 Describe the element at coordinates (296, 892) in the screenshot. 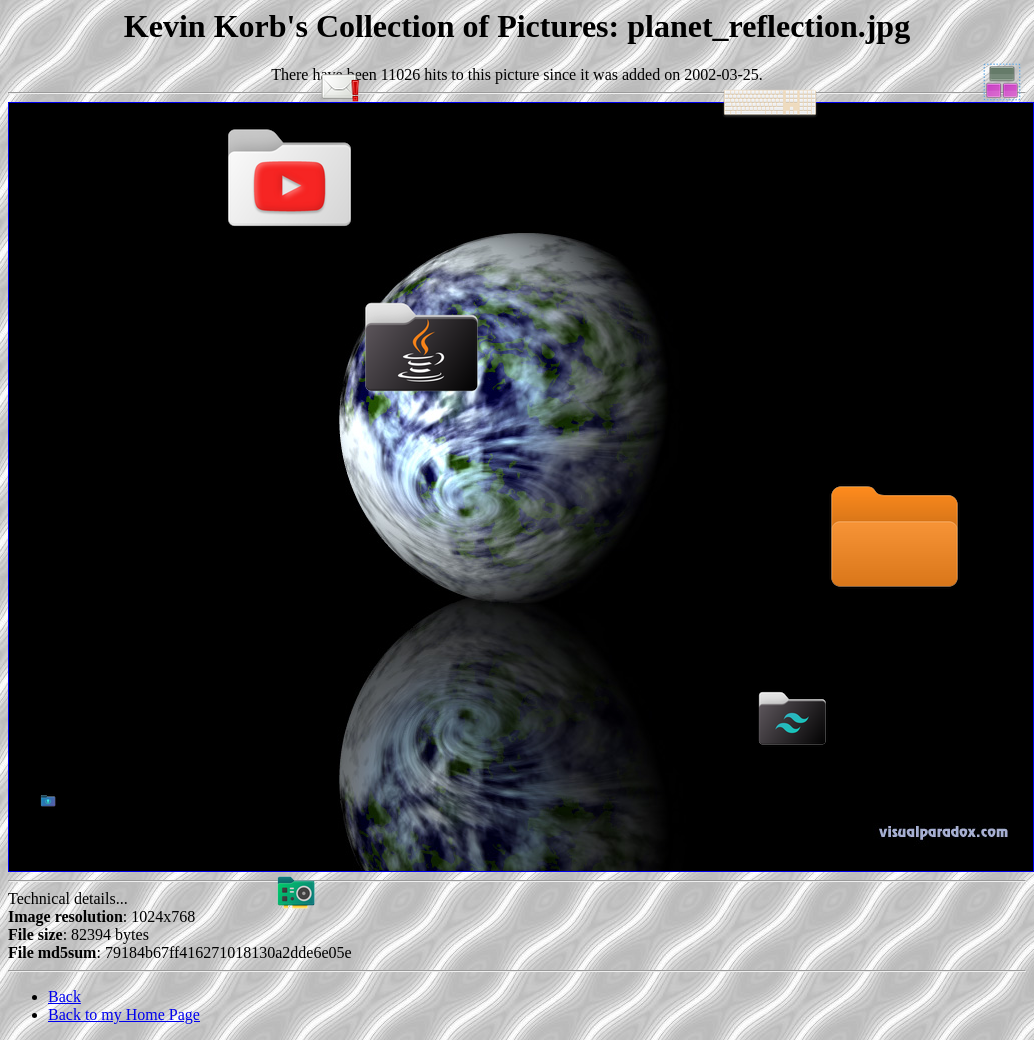

I see `open graphics or image files folder` at that location.